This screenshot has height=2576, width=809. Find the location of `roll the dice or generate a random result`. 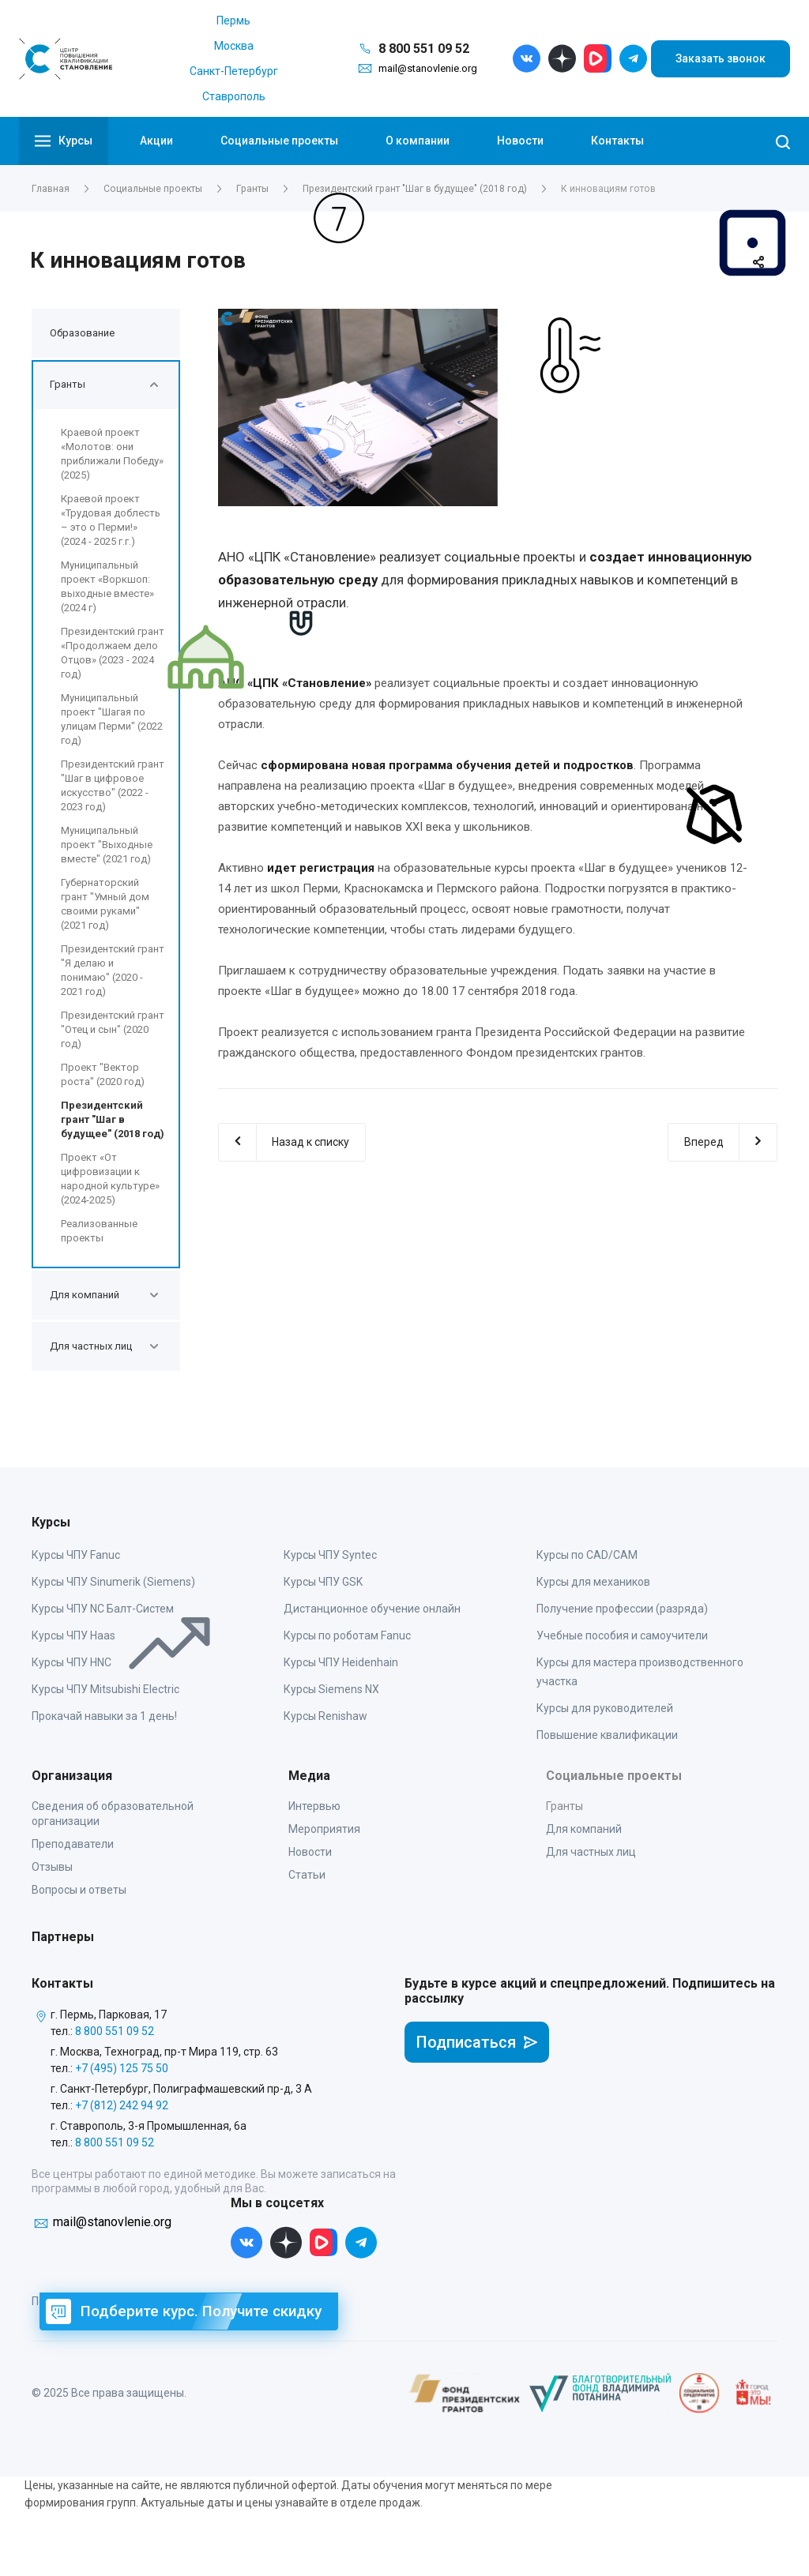

roll the dice or generate a random result is located at coordinates (752, 242).